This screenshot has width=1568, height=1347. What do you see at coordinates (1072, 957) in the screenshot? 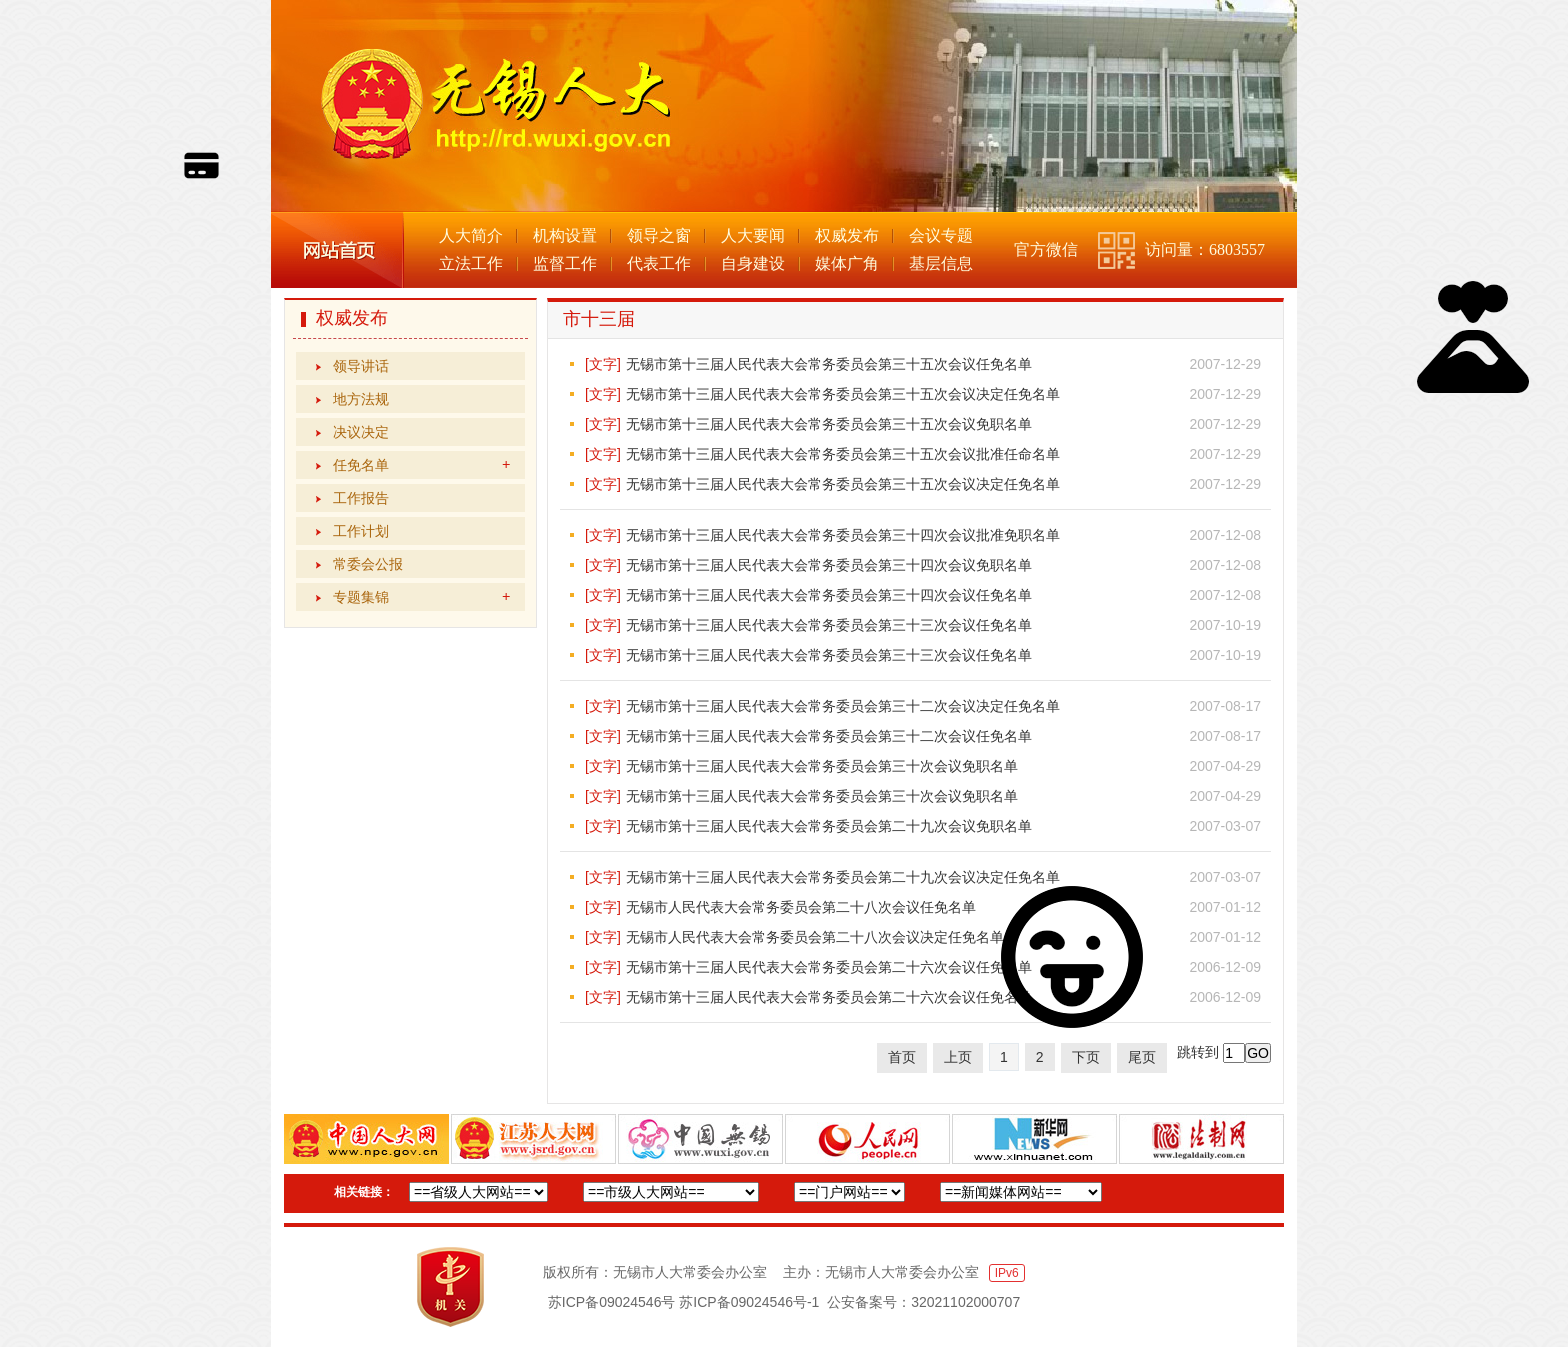
I see `add a playful or joking tone to a message` at bounding box center [1072, 957].